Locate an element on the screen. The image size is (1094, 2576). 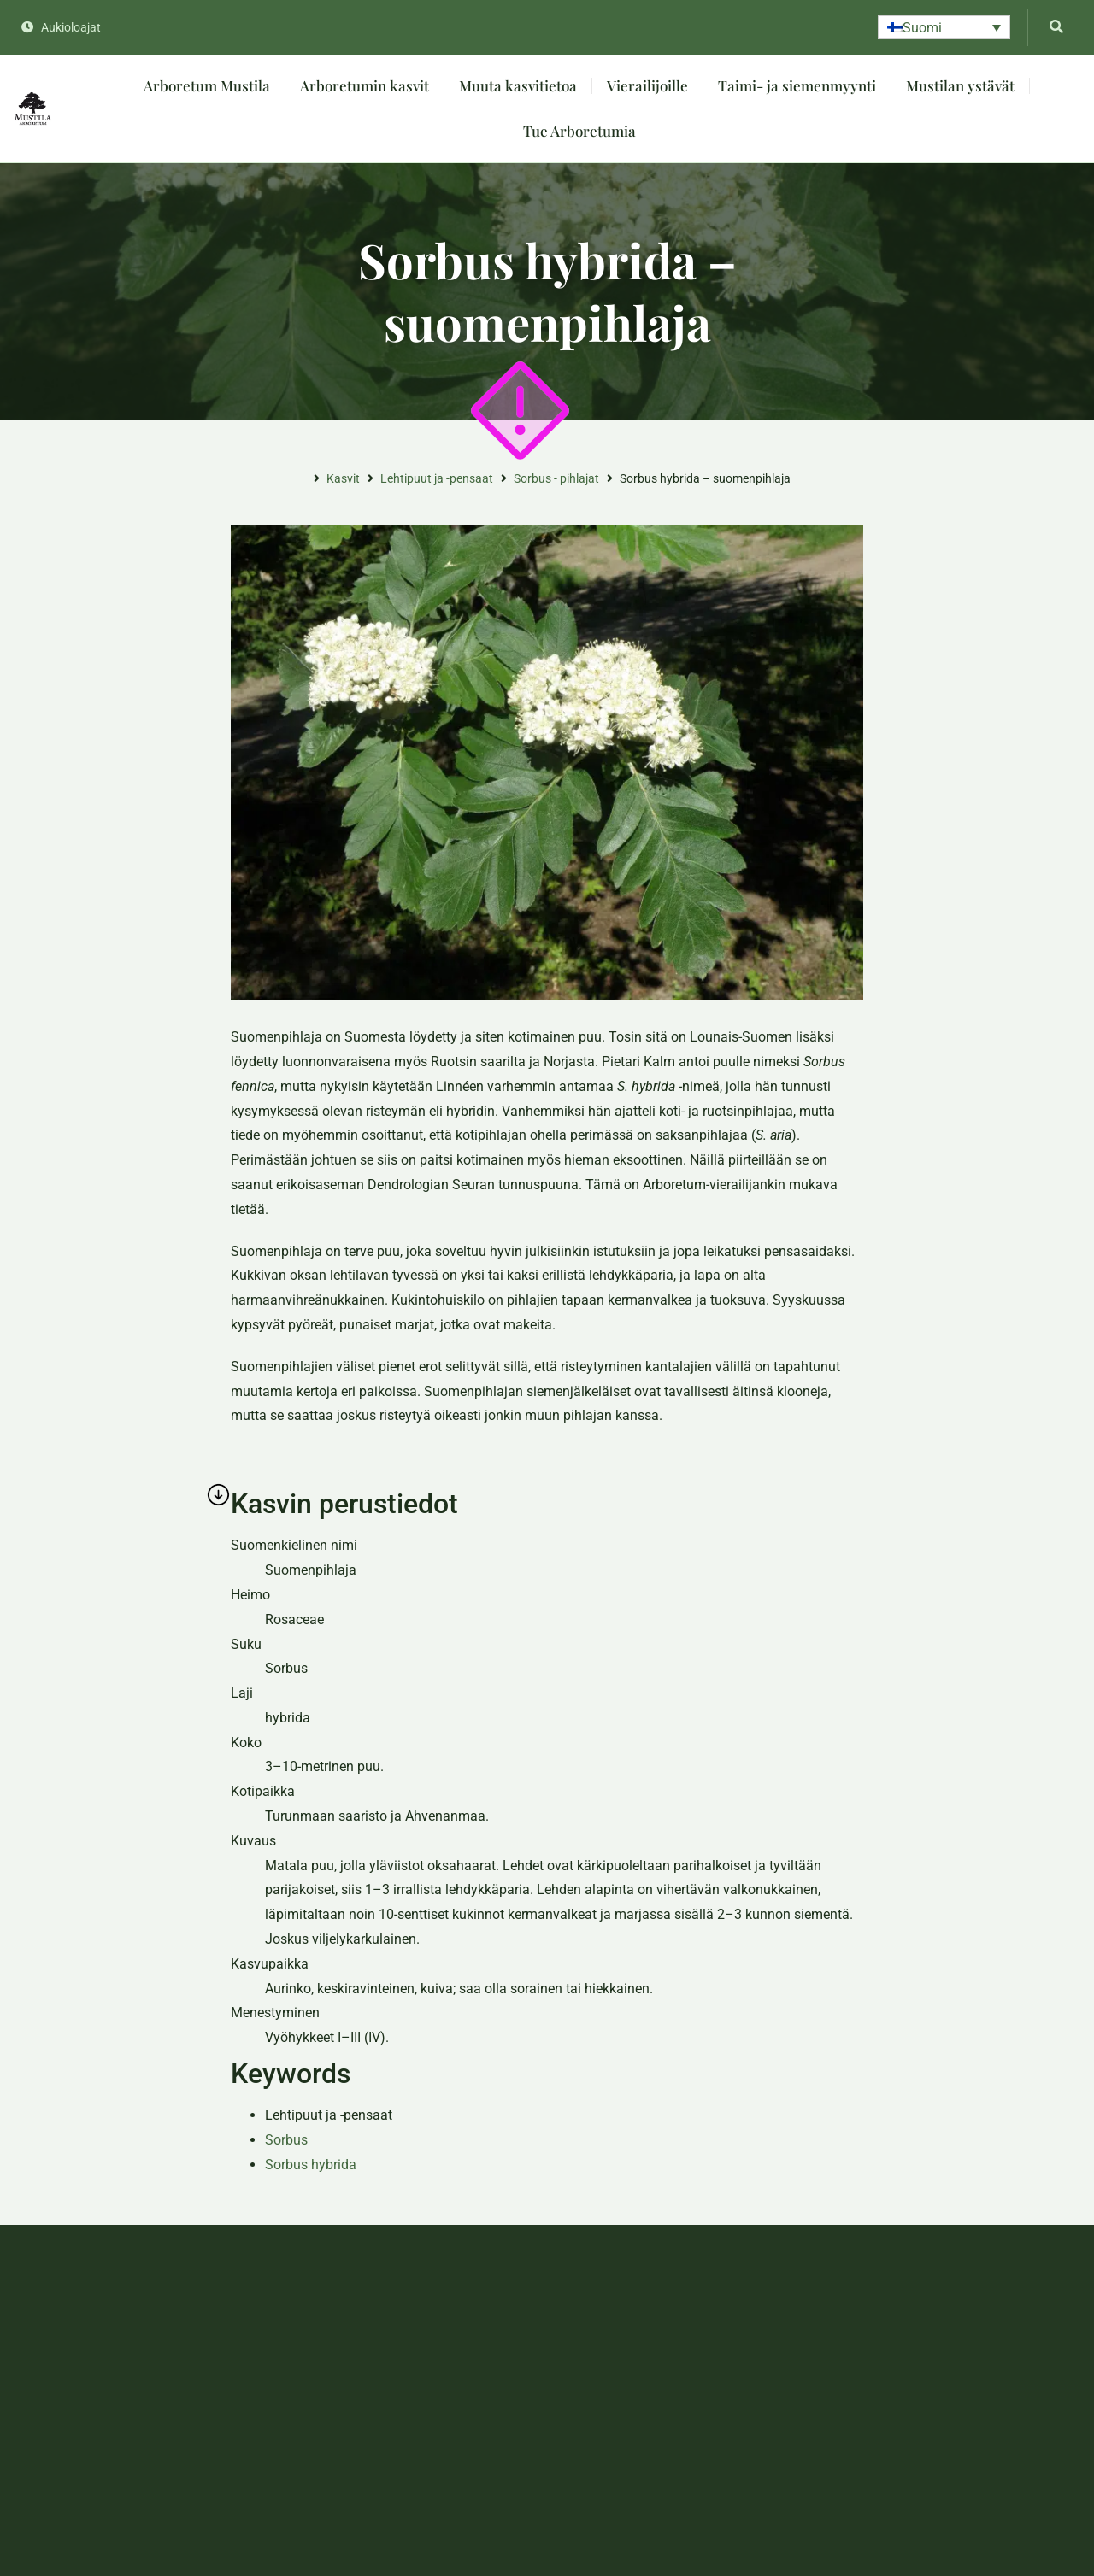
indicates a warning or caution state is located at coordinates (520, 410).